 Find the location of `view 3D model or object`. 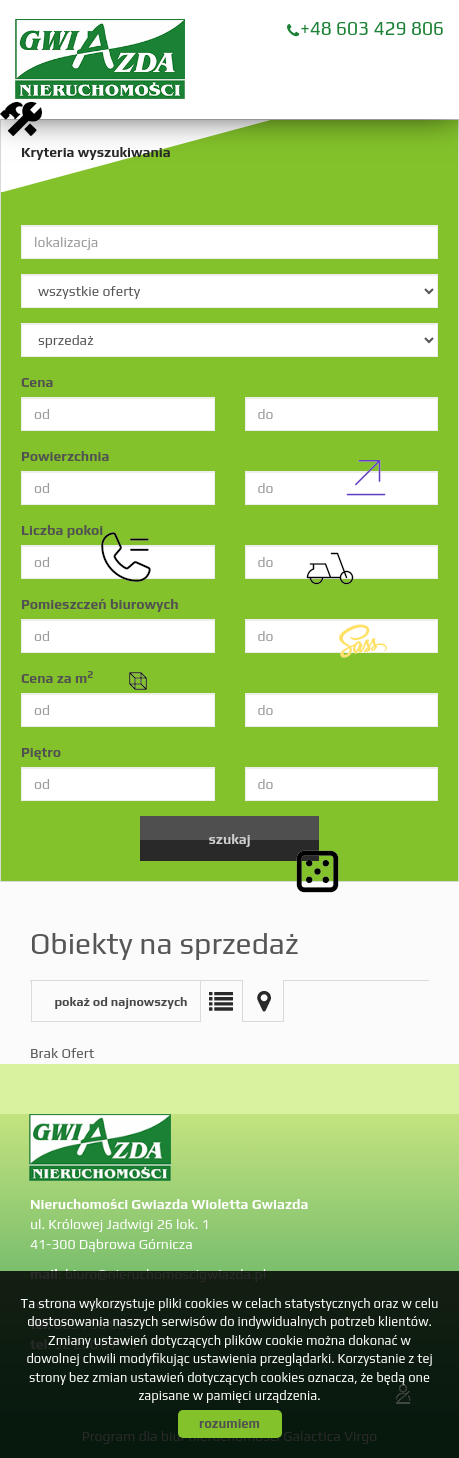

view 3D model or object is located at coordinates (138, 681).